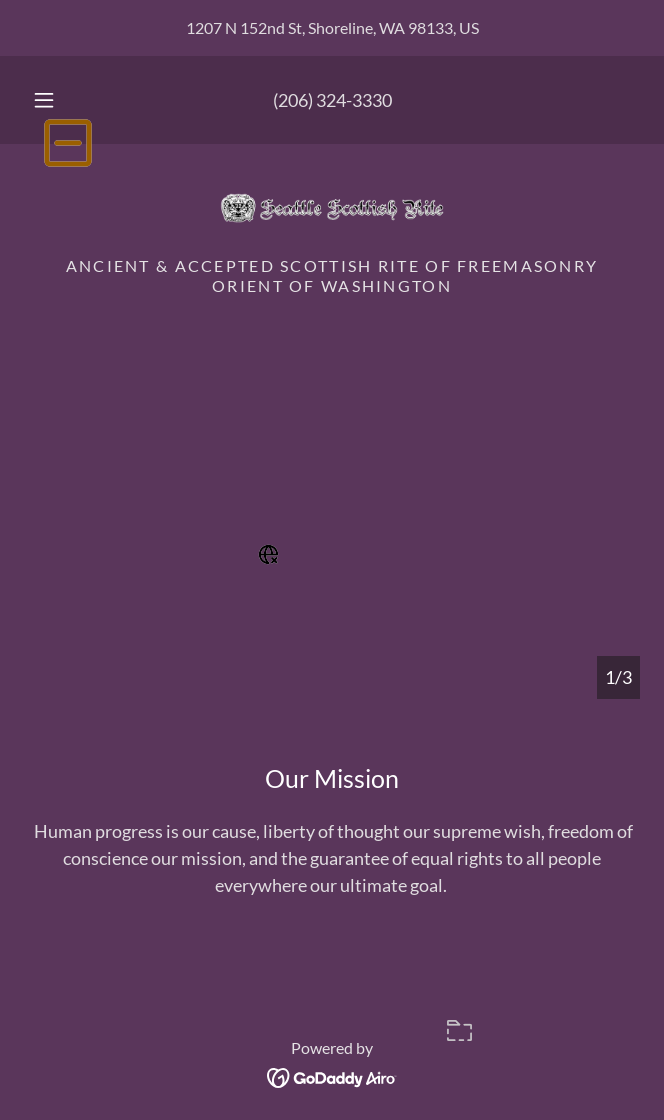 Image resolution: width=664 pixels, height=1120 pixels. Describe the element at coordinates (459, 1030) in the screenshot. I see `create a new folder` at that location.